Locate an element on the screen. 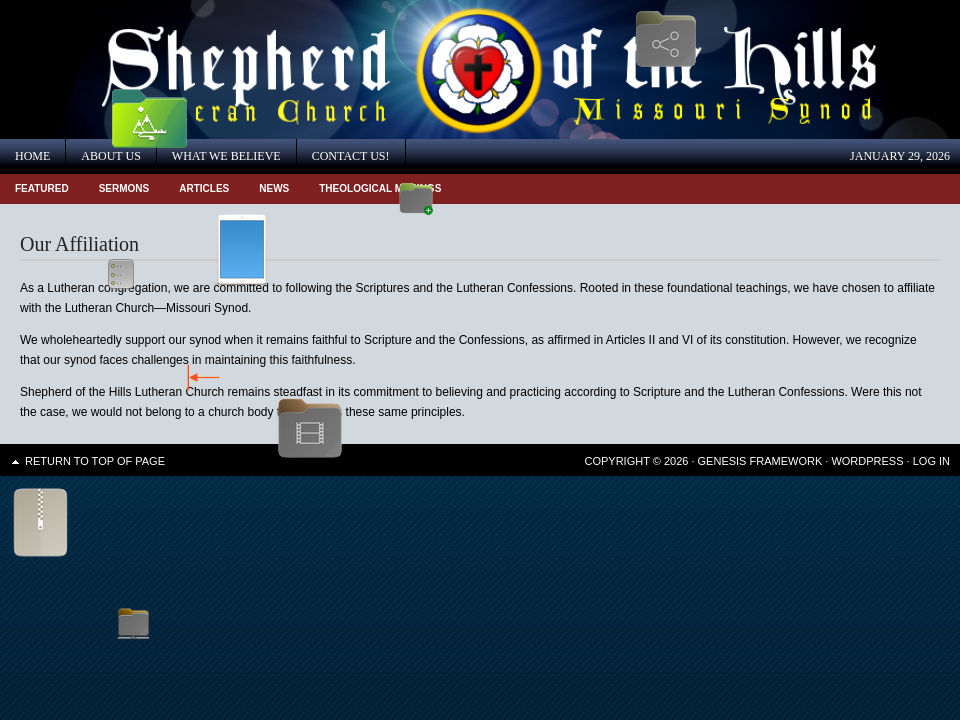 Image resolution: width=960 pixels, height=720 pixels. access files stored on a remote server or network location is located at coordinates (133, 623).